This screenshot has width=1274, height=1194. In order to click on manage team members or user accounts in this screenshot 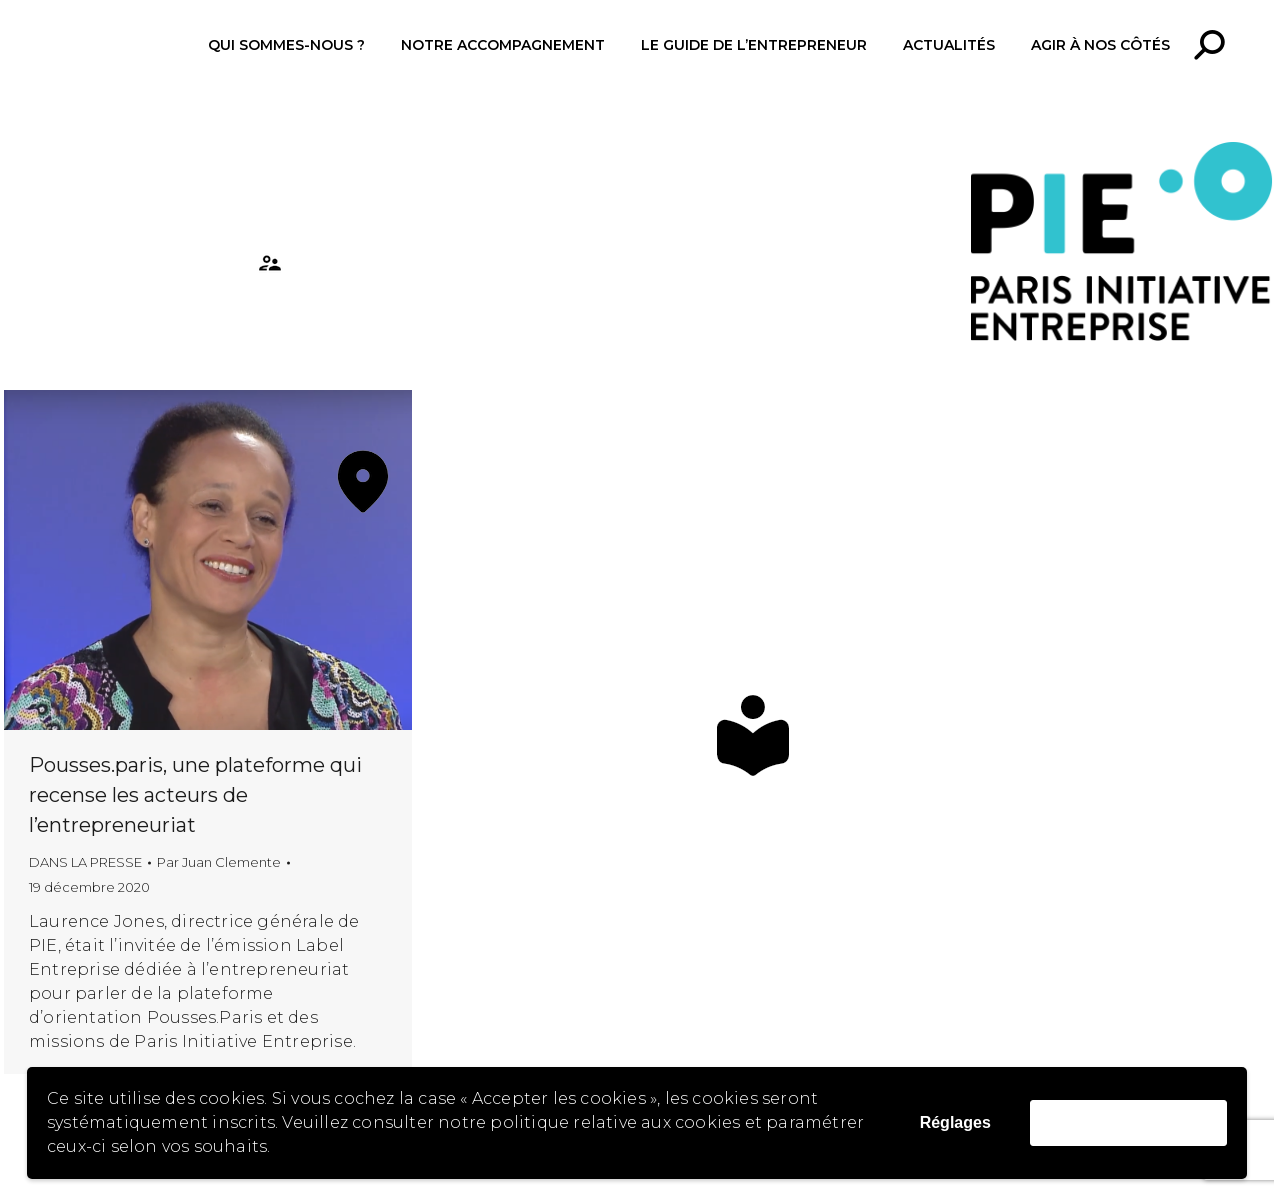, I will do `click(270, 263)`.